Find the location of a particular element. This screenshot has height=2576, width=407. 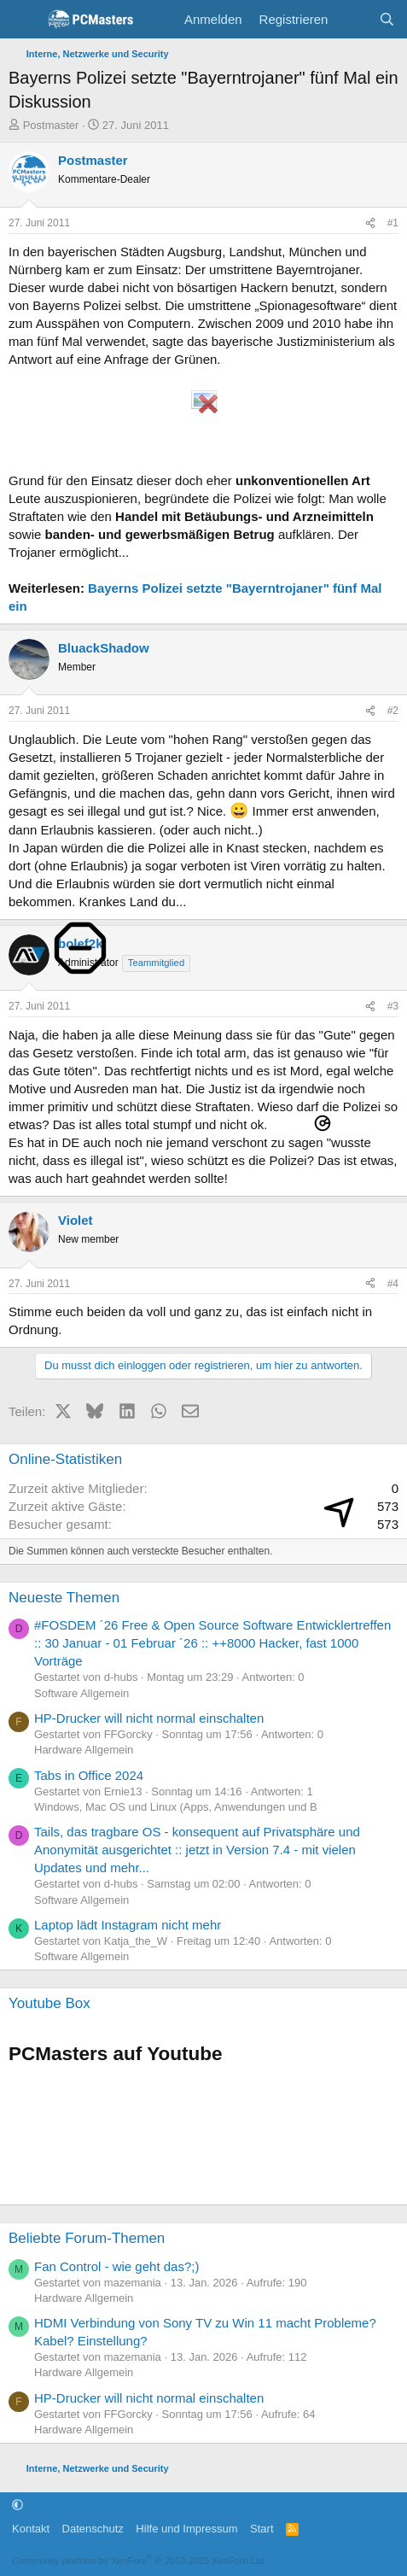

play or access music library is located at coordinates (323, 1123).